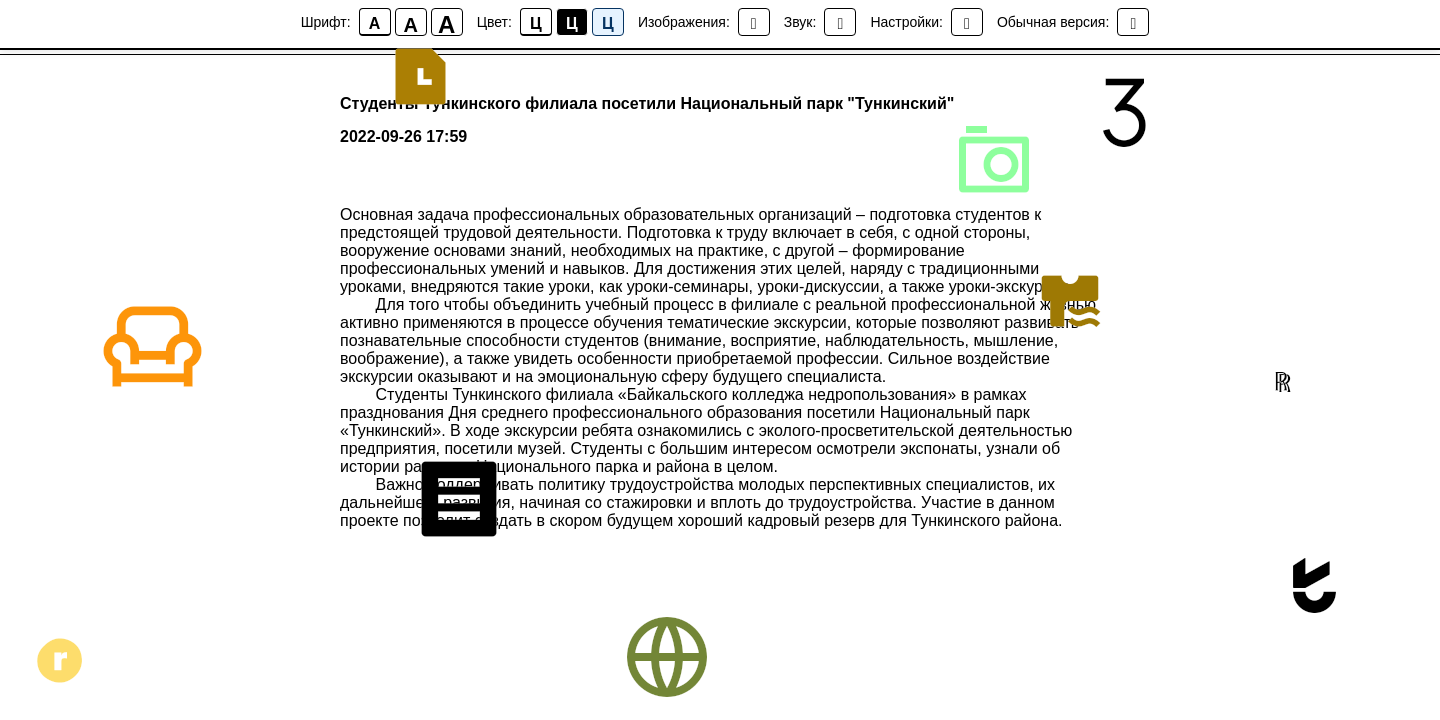 This screenshot has width=1440, height=720. I want to click on view file version history, so click(420, 76).